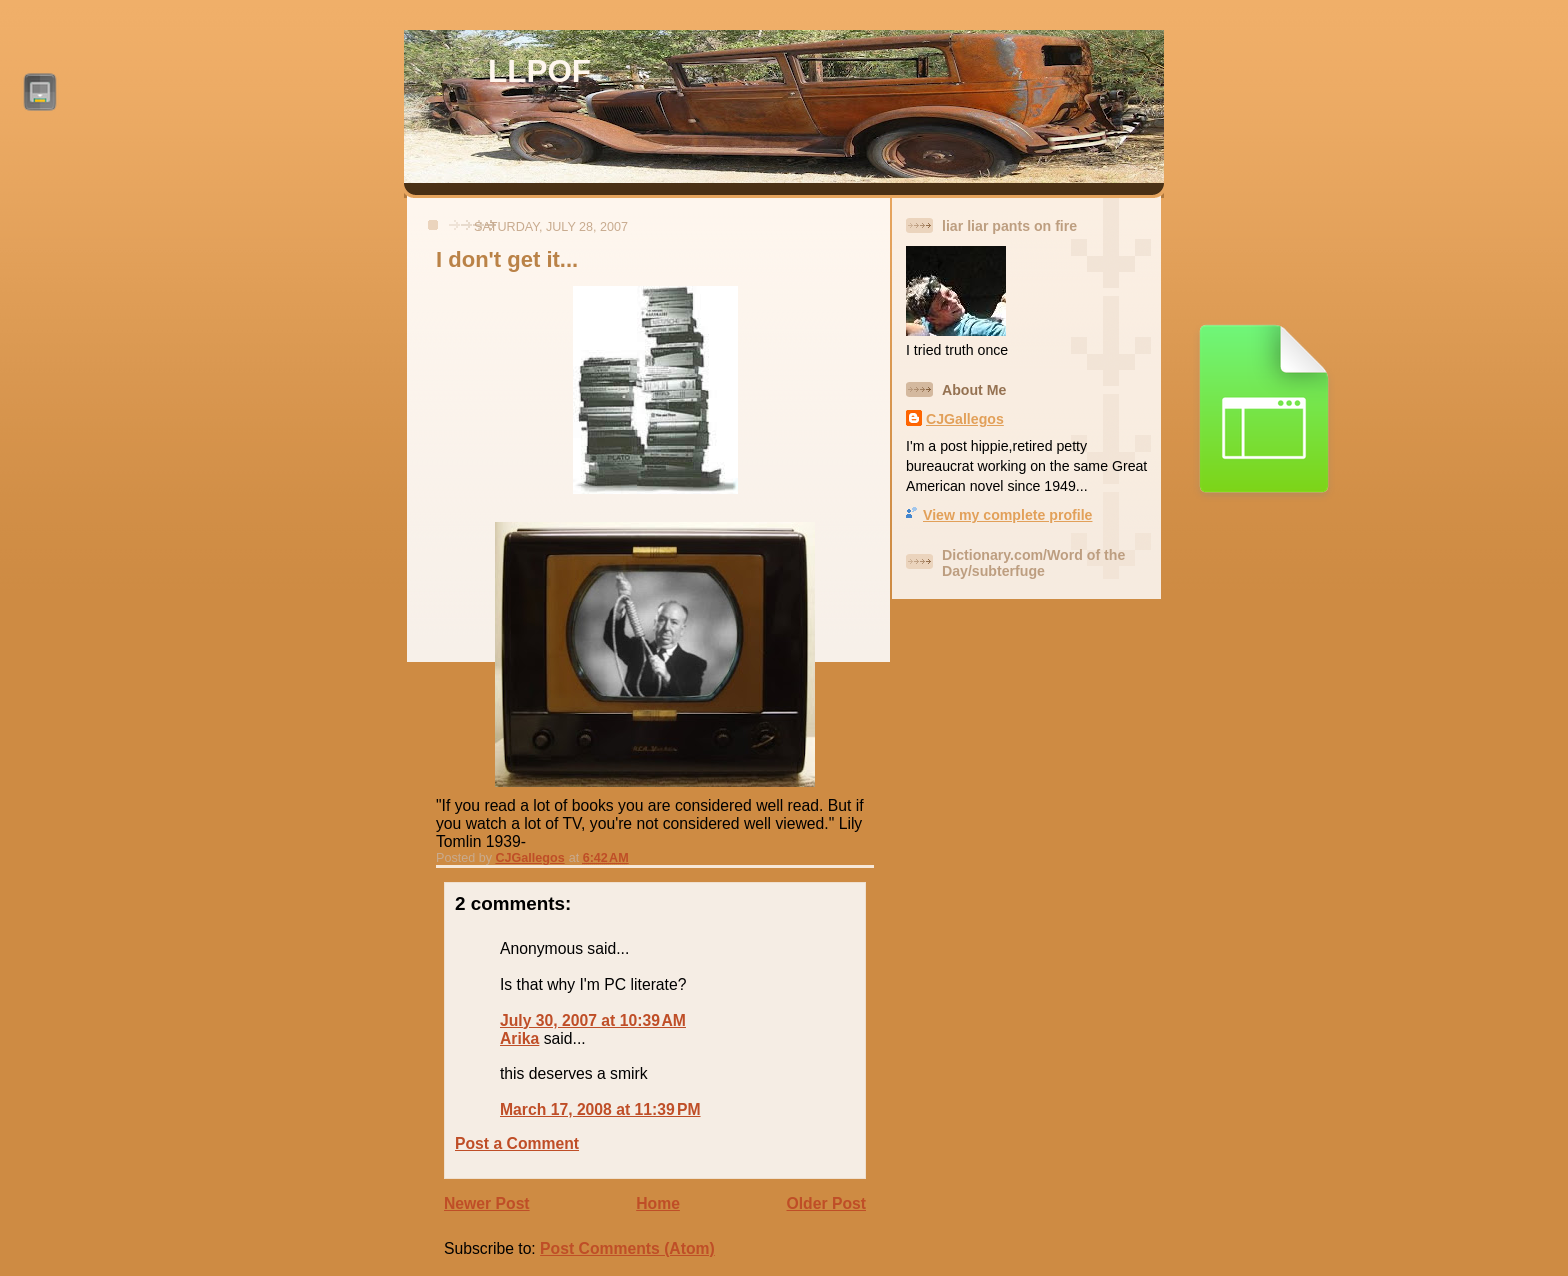  I want to click on a QML source code file, so click(1264, 412).